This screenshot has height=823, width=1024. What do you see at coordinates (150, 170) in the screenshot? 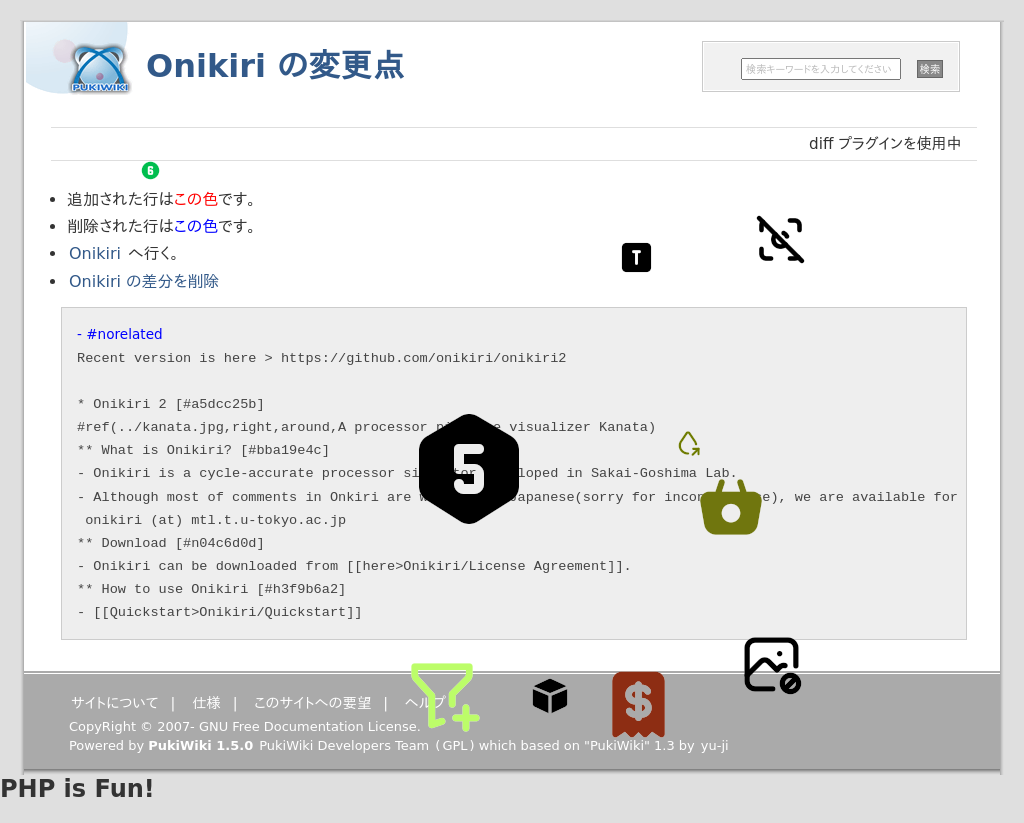
I see `indicates step 6 in a numbered process` at bounding box center [150, 170].